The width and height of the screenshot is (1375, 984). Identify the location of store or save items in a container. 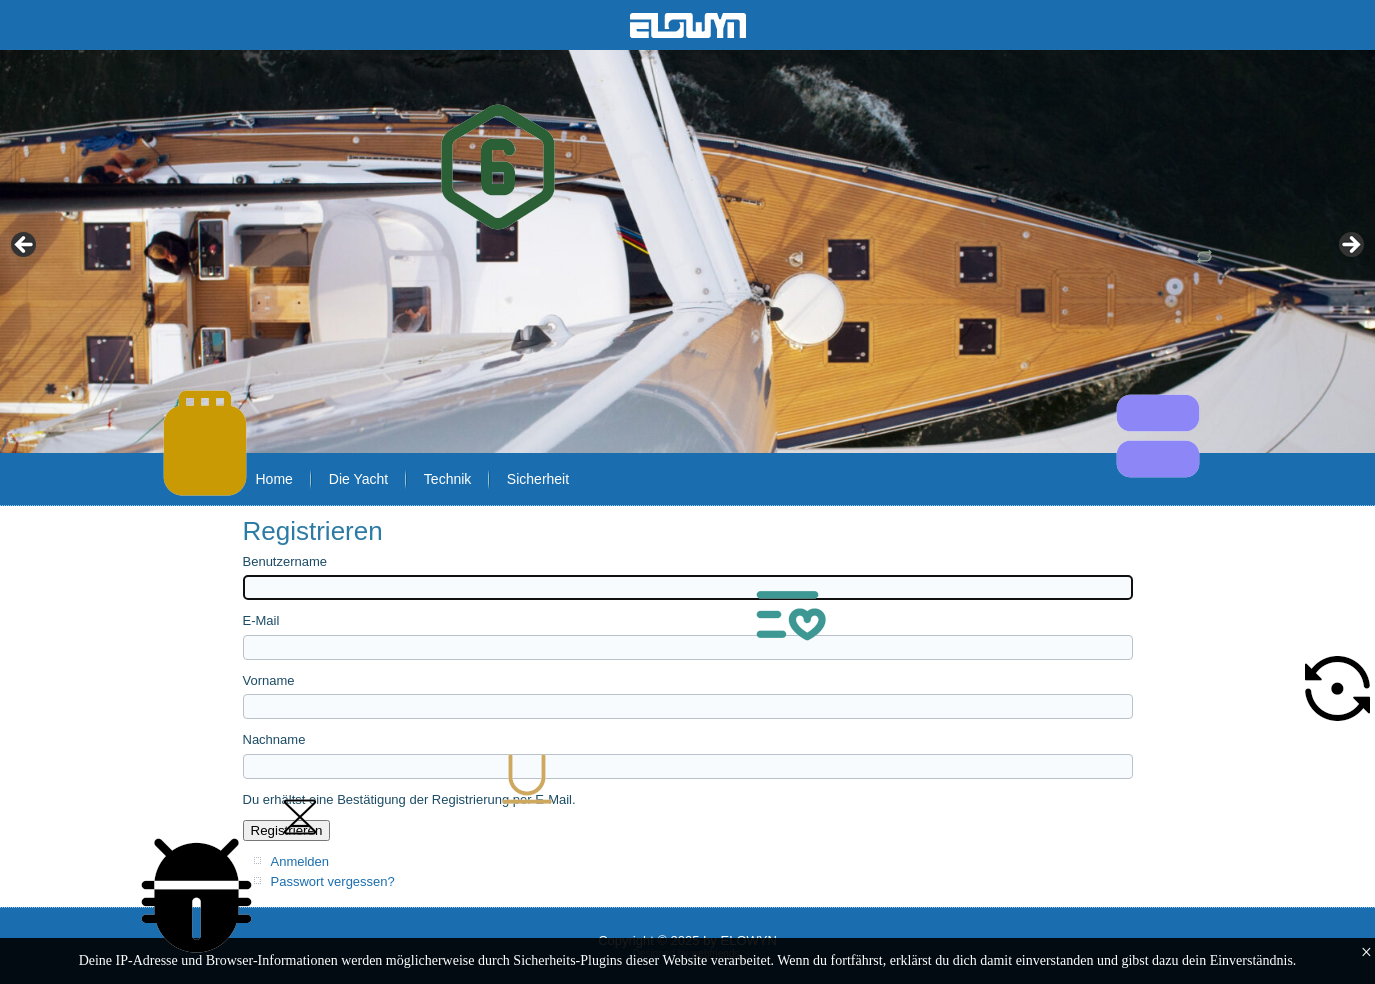
(205, 443).